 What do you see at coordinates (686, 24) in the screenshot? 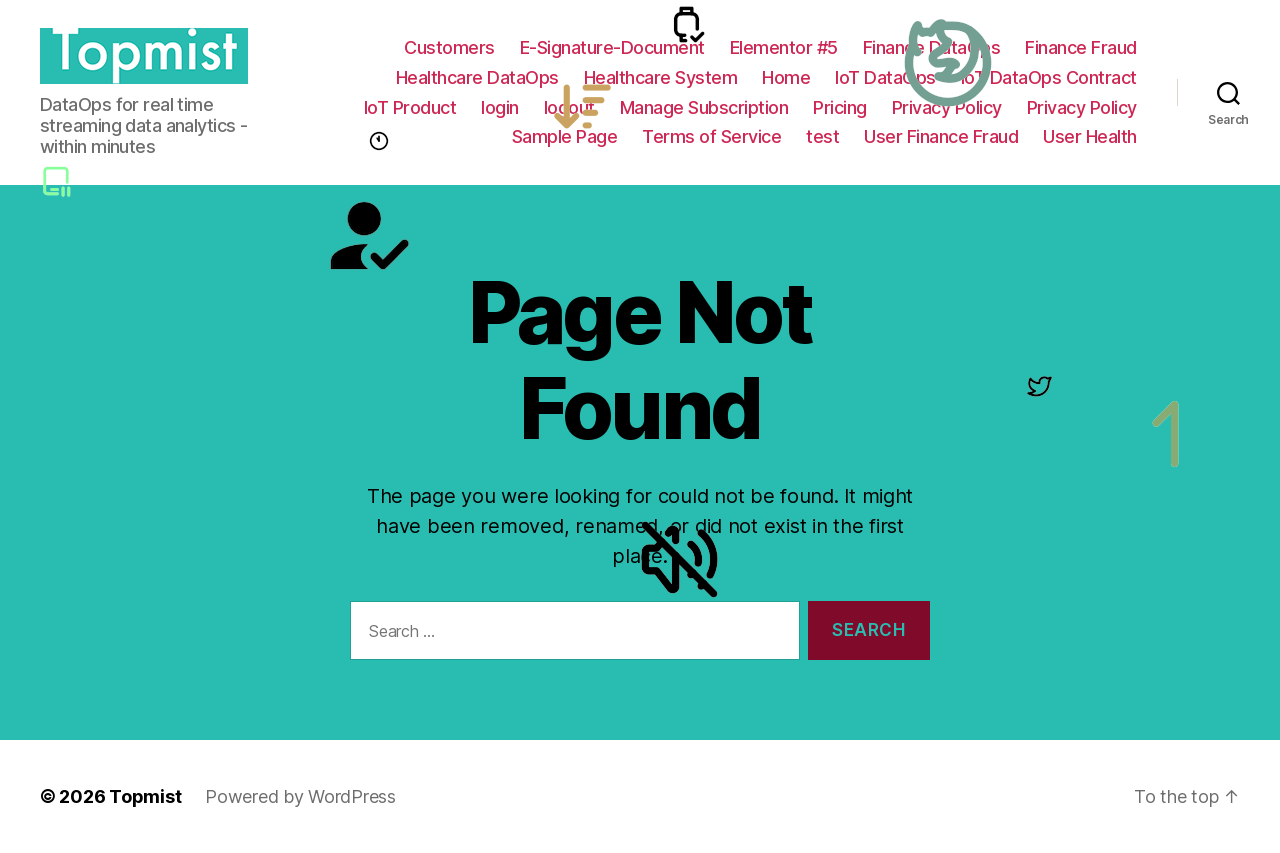
I see `smartwatch successfully connected` at bounding box center [686, 24].